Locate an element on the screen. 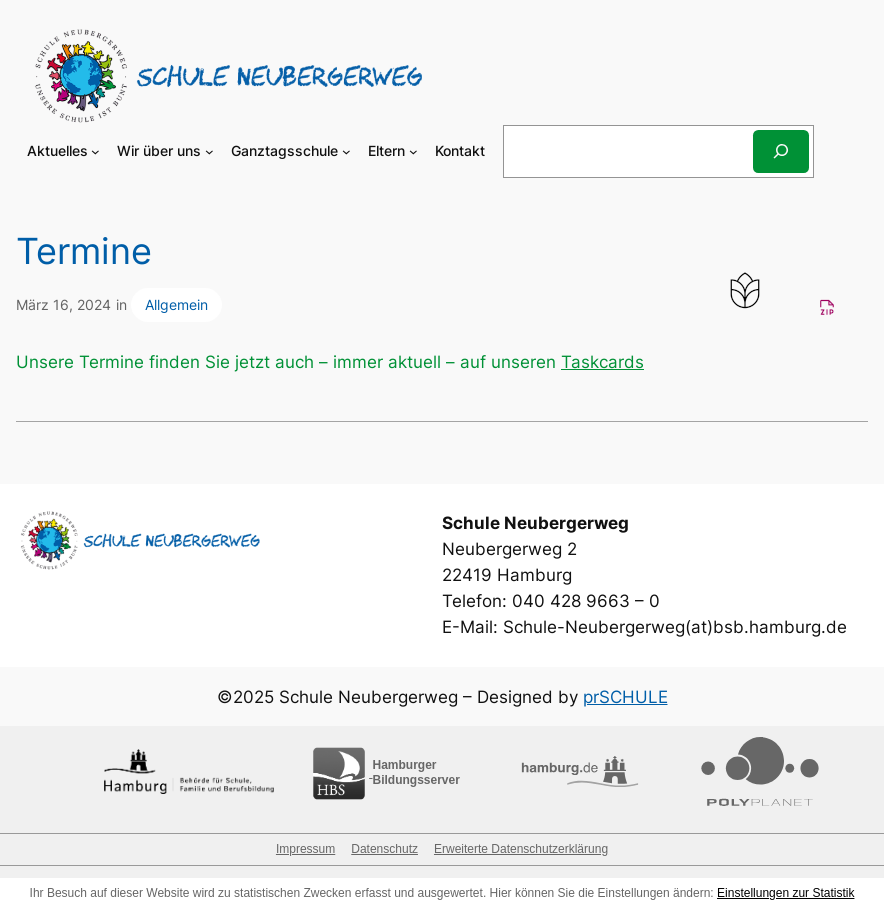 The image size is (884, 909). indicates grain or wheat content in food items is located at coordinates (745, 291).